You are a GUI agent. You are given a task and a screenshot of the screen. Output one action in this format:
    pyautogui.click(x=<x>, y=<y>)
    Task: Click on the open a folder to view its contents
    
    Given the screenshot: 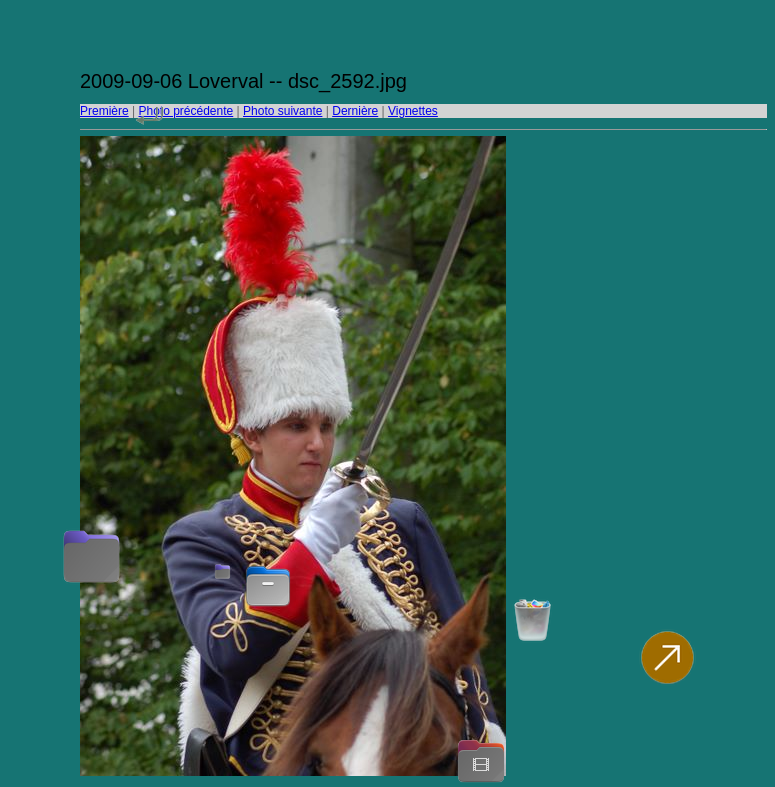 What is the action you would take?
    pyautogui.click(x=91, y=556)
    